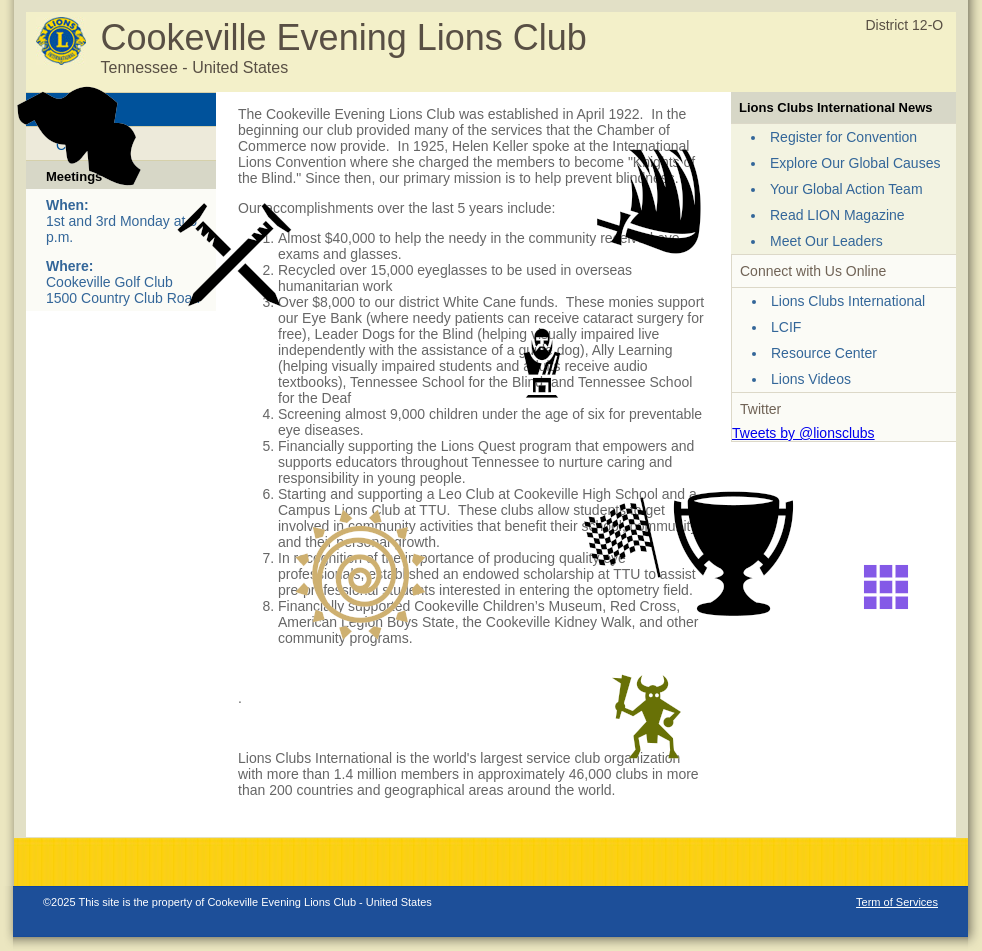 This screenshot has width=982, height=951. What do you see at coordinates (79, 136) in the screenshot?
I see `select Belgium as country or region` at bounding box center [79, 136].